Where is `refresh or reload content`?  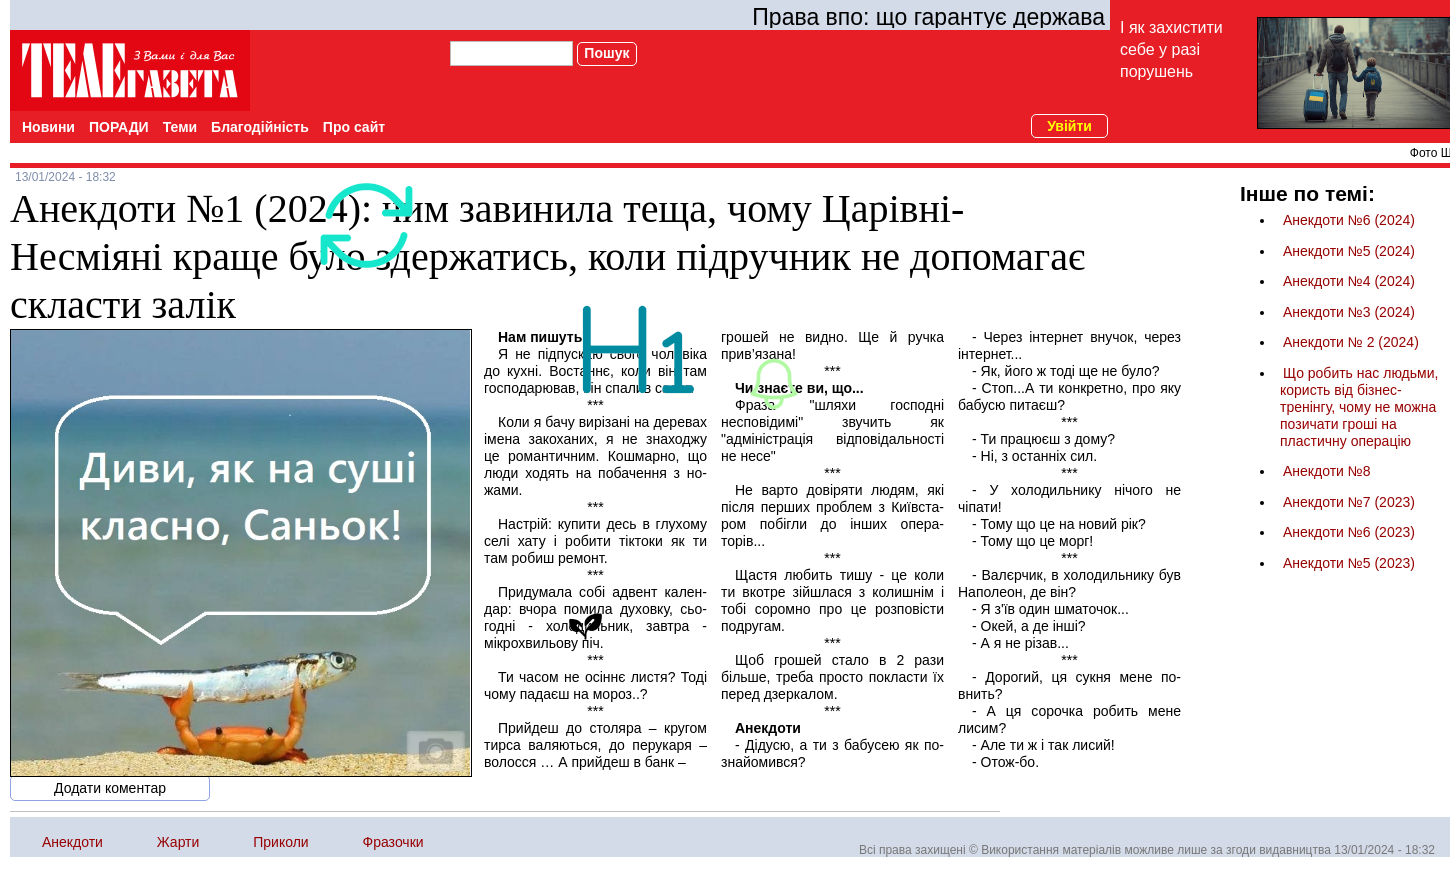
refresh or reload content is located at coordinates (366, 225).